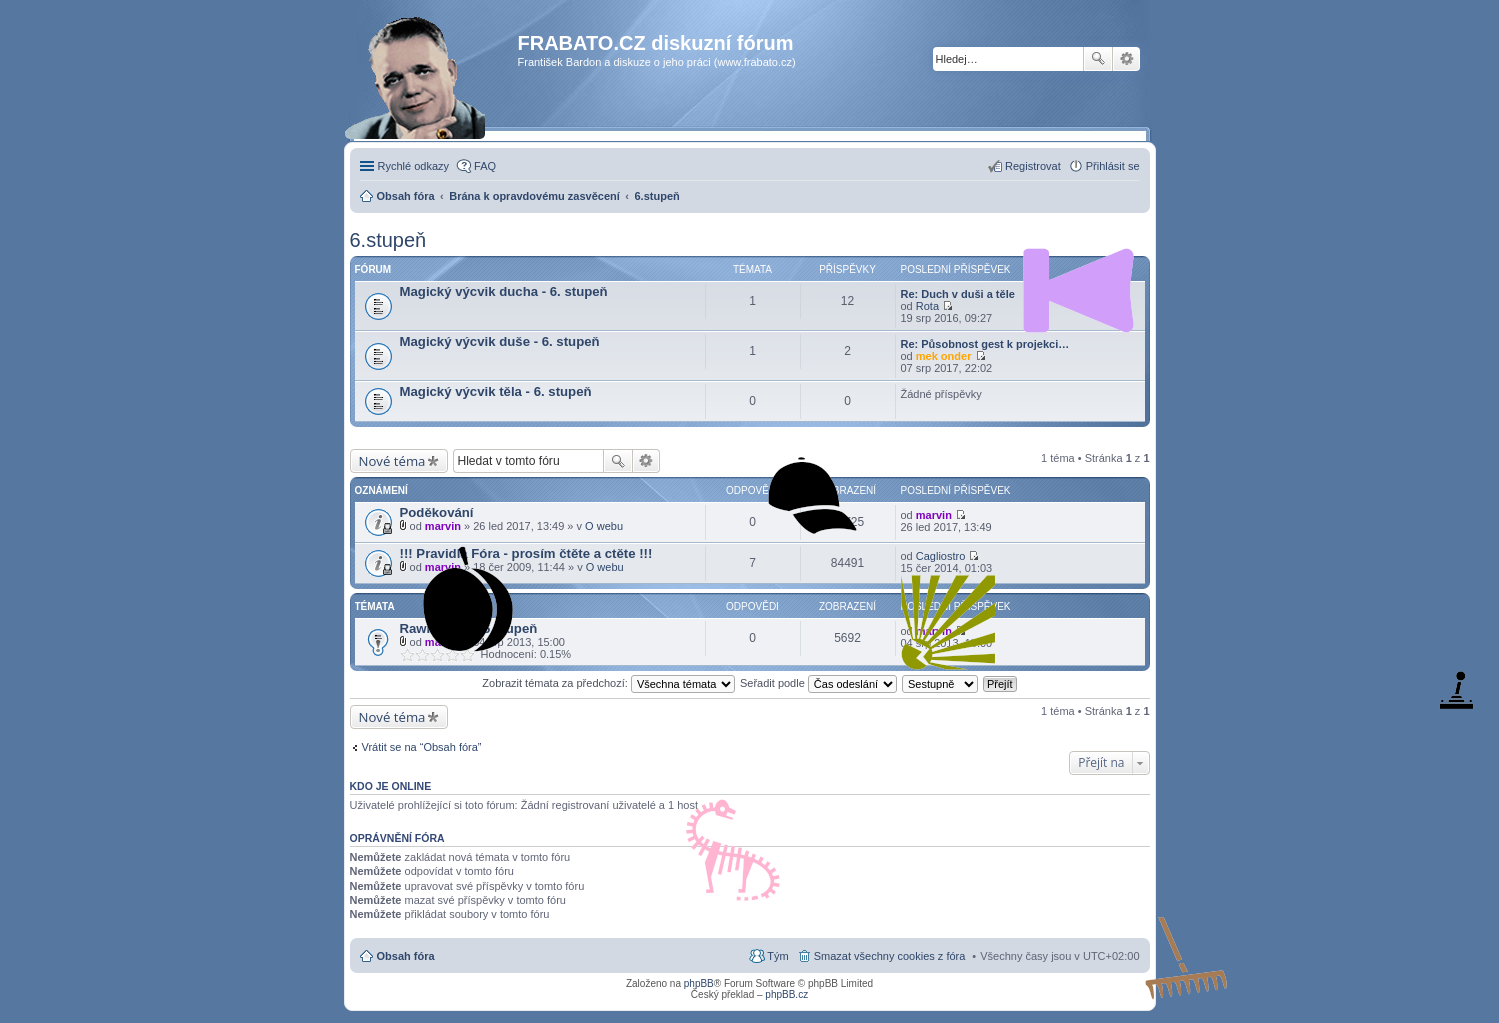  What do you see at coordinates (948, 623) in the screenshot?
I see `indicates explosive or hazardous materials` at bounding box center [948, 623].